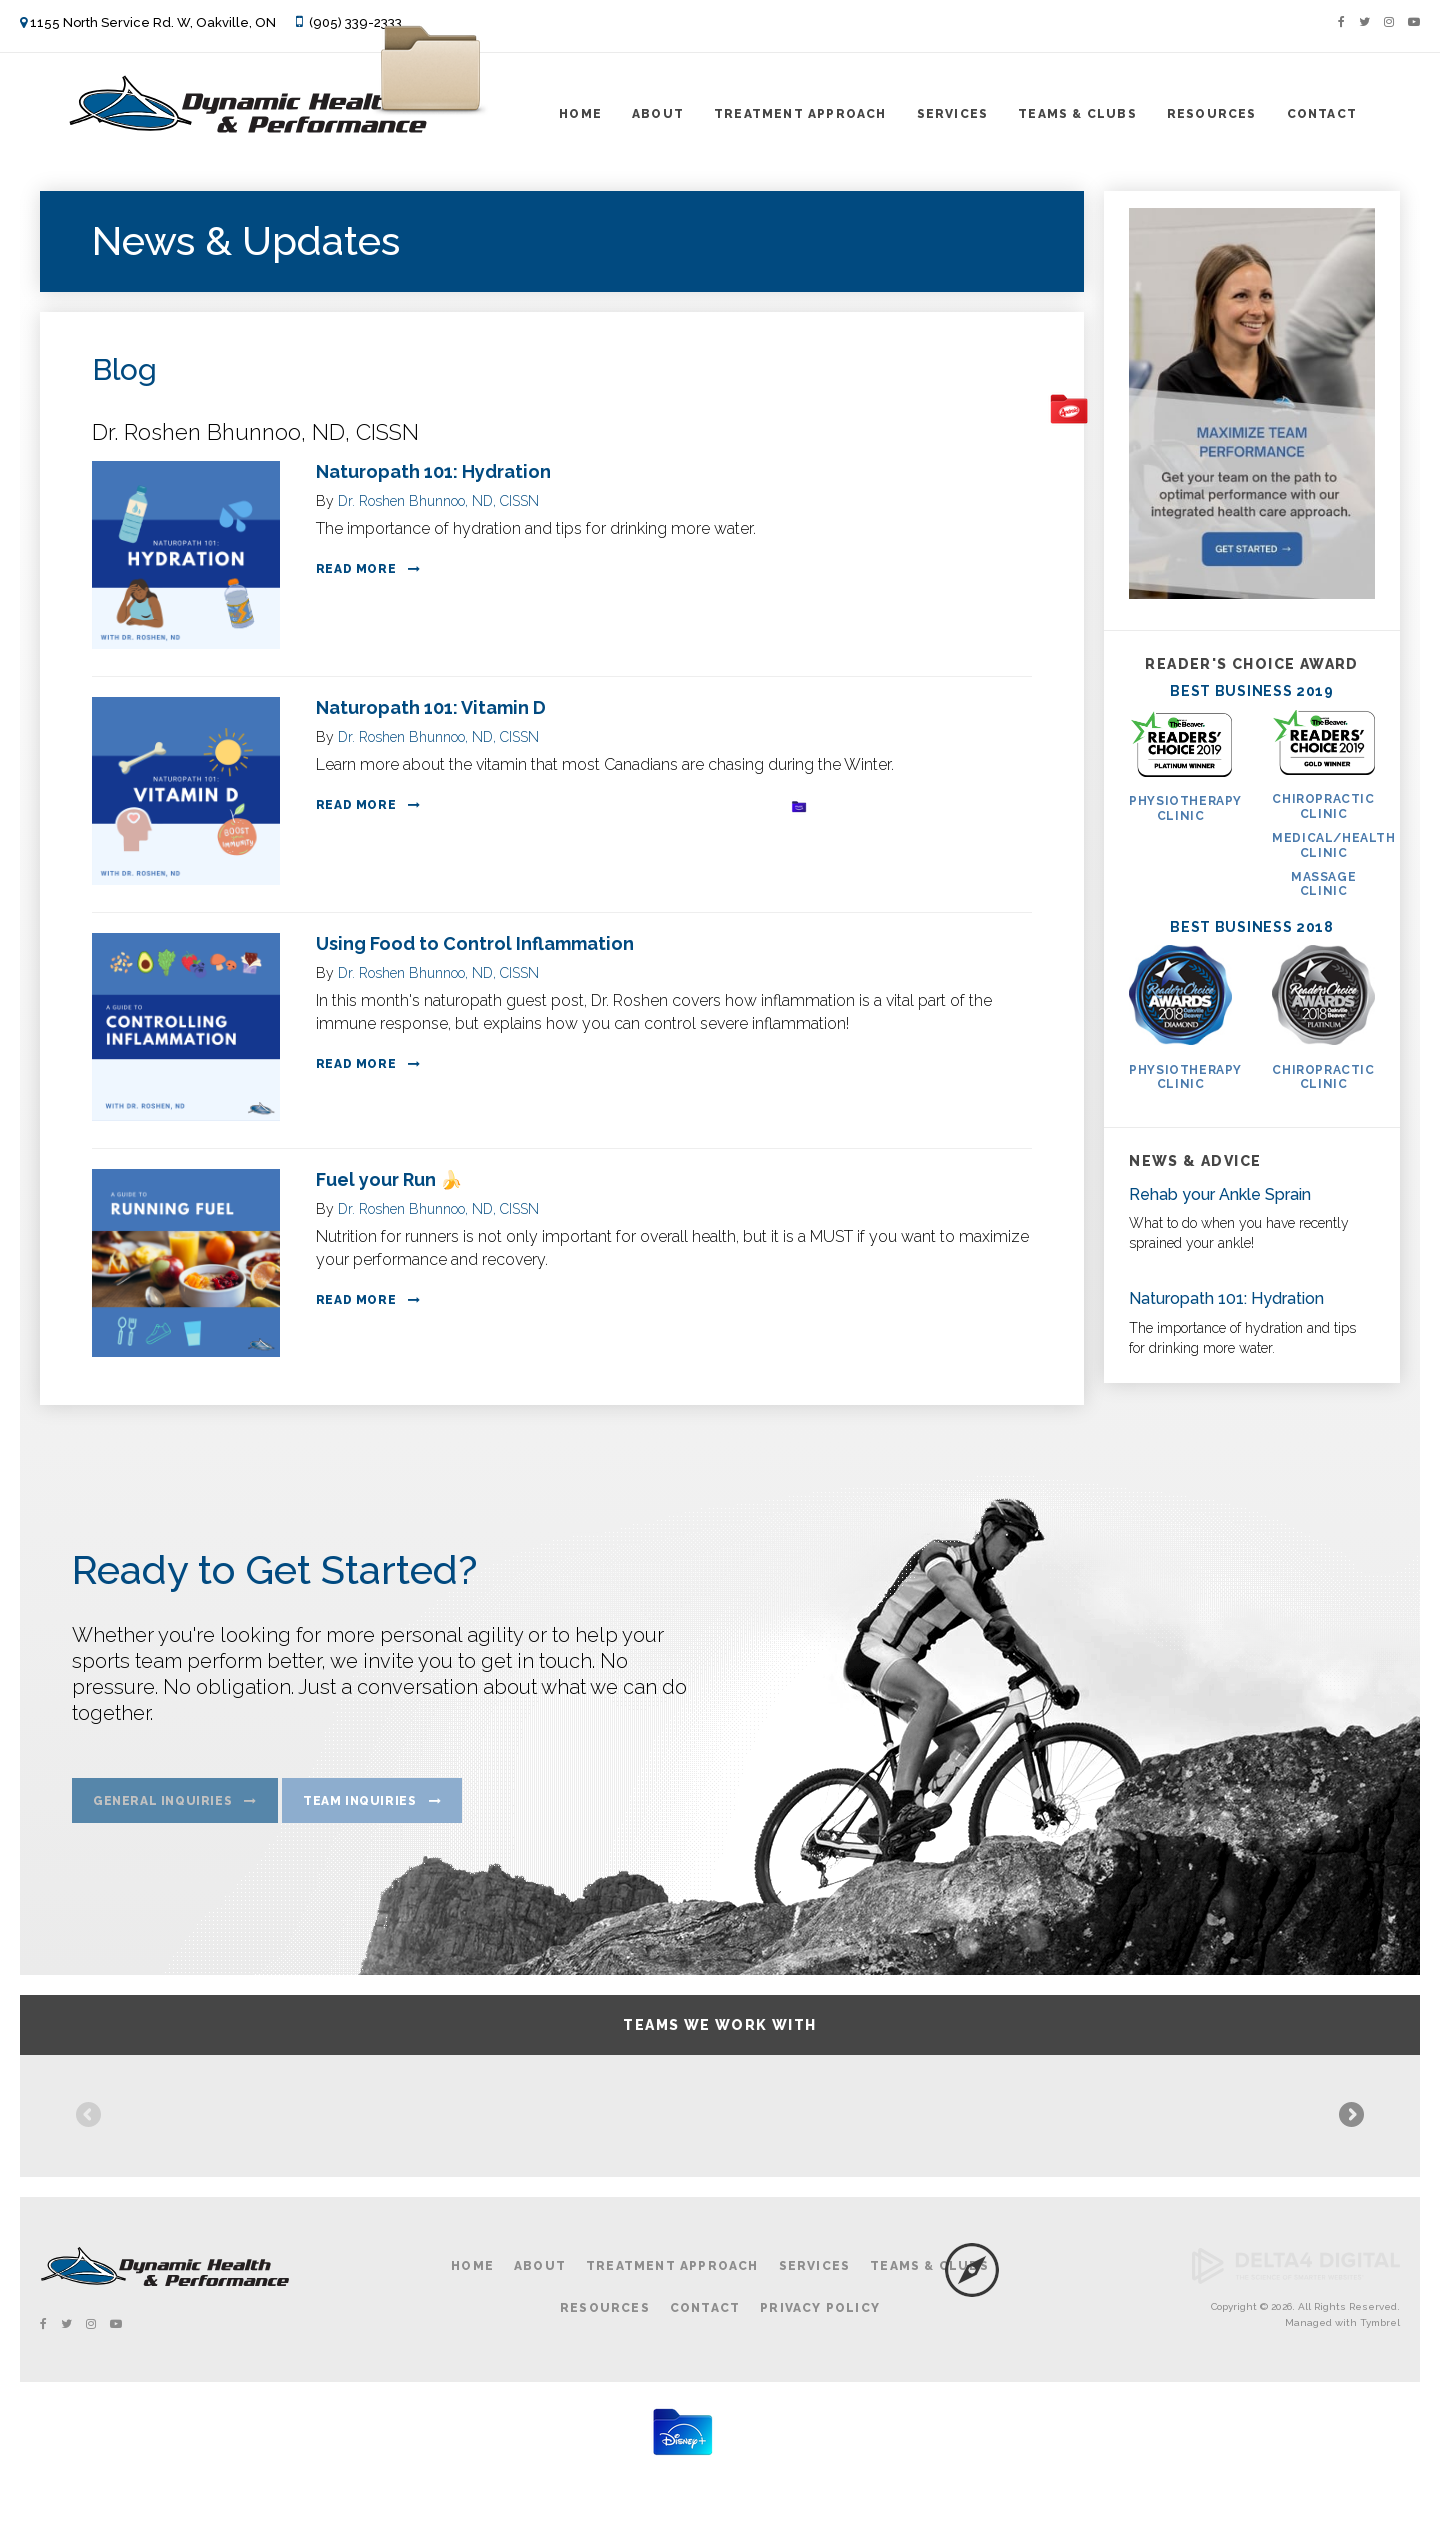 This screenshot has width=1440, height=2539. Describe the element at coordinates (430, 73) in the screenshot. I see `open folder to view files` at that location.